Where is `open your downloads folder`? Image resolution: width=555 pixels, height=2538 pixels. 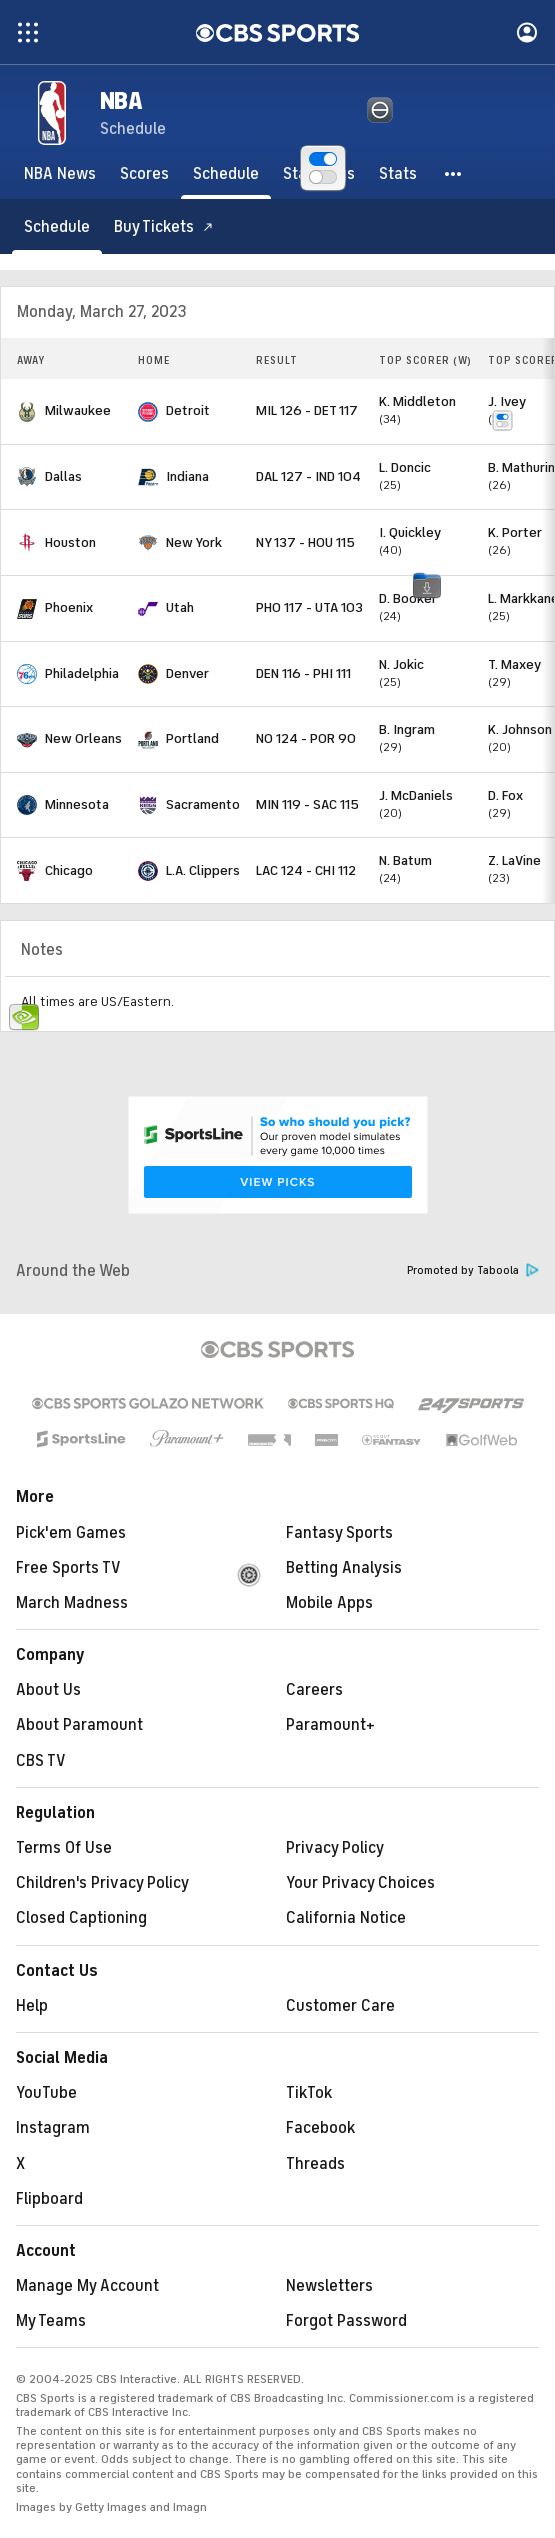
open your downloads folder is located at coordinates (427, 585).